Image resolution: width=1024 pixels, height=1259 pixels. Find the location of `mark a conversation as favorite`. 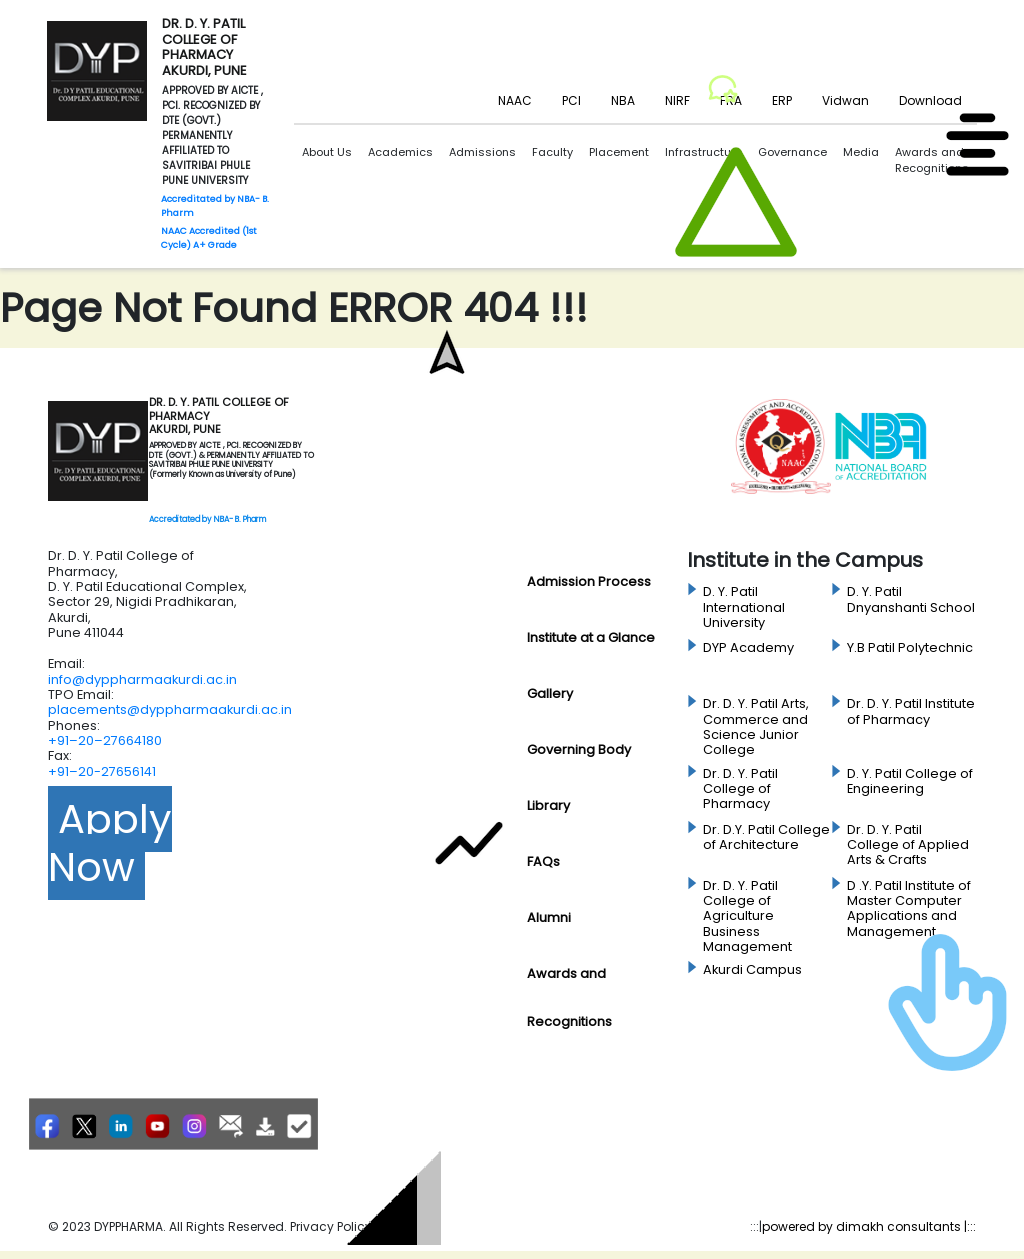

mark a conversation as favorite is located at coordinates (722, 87).